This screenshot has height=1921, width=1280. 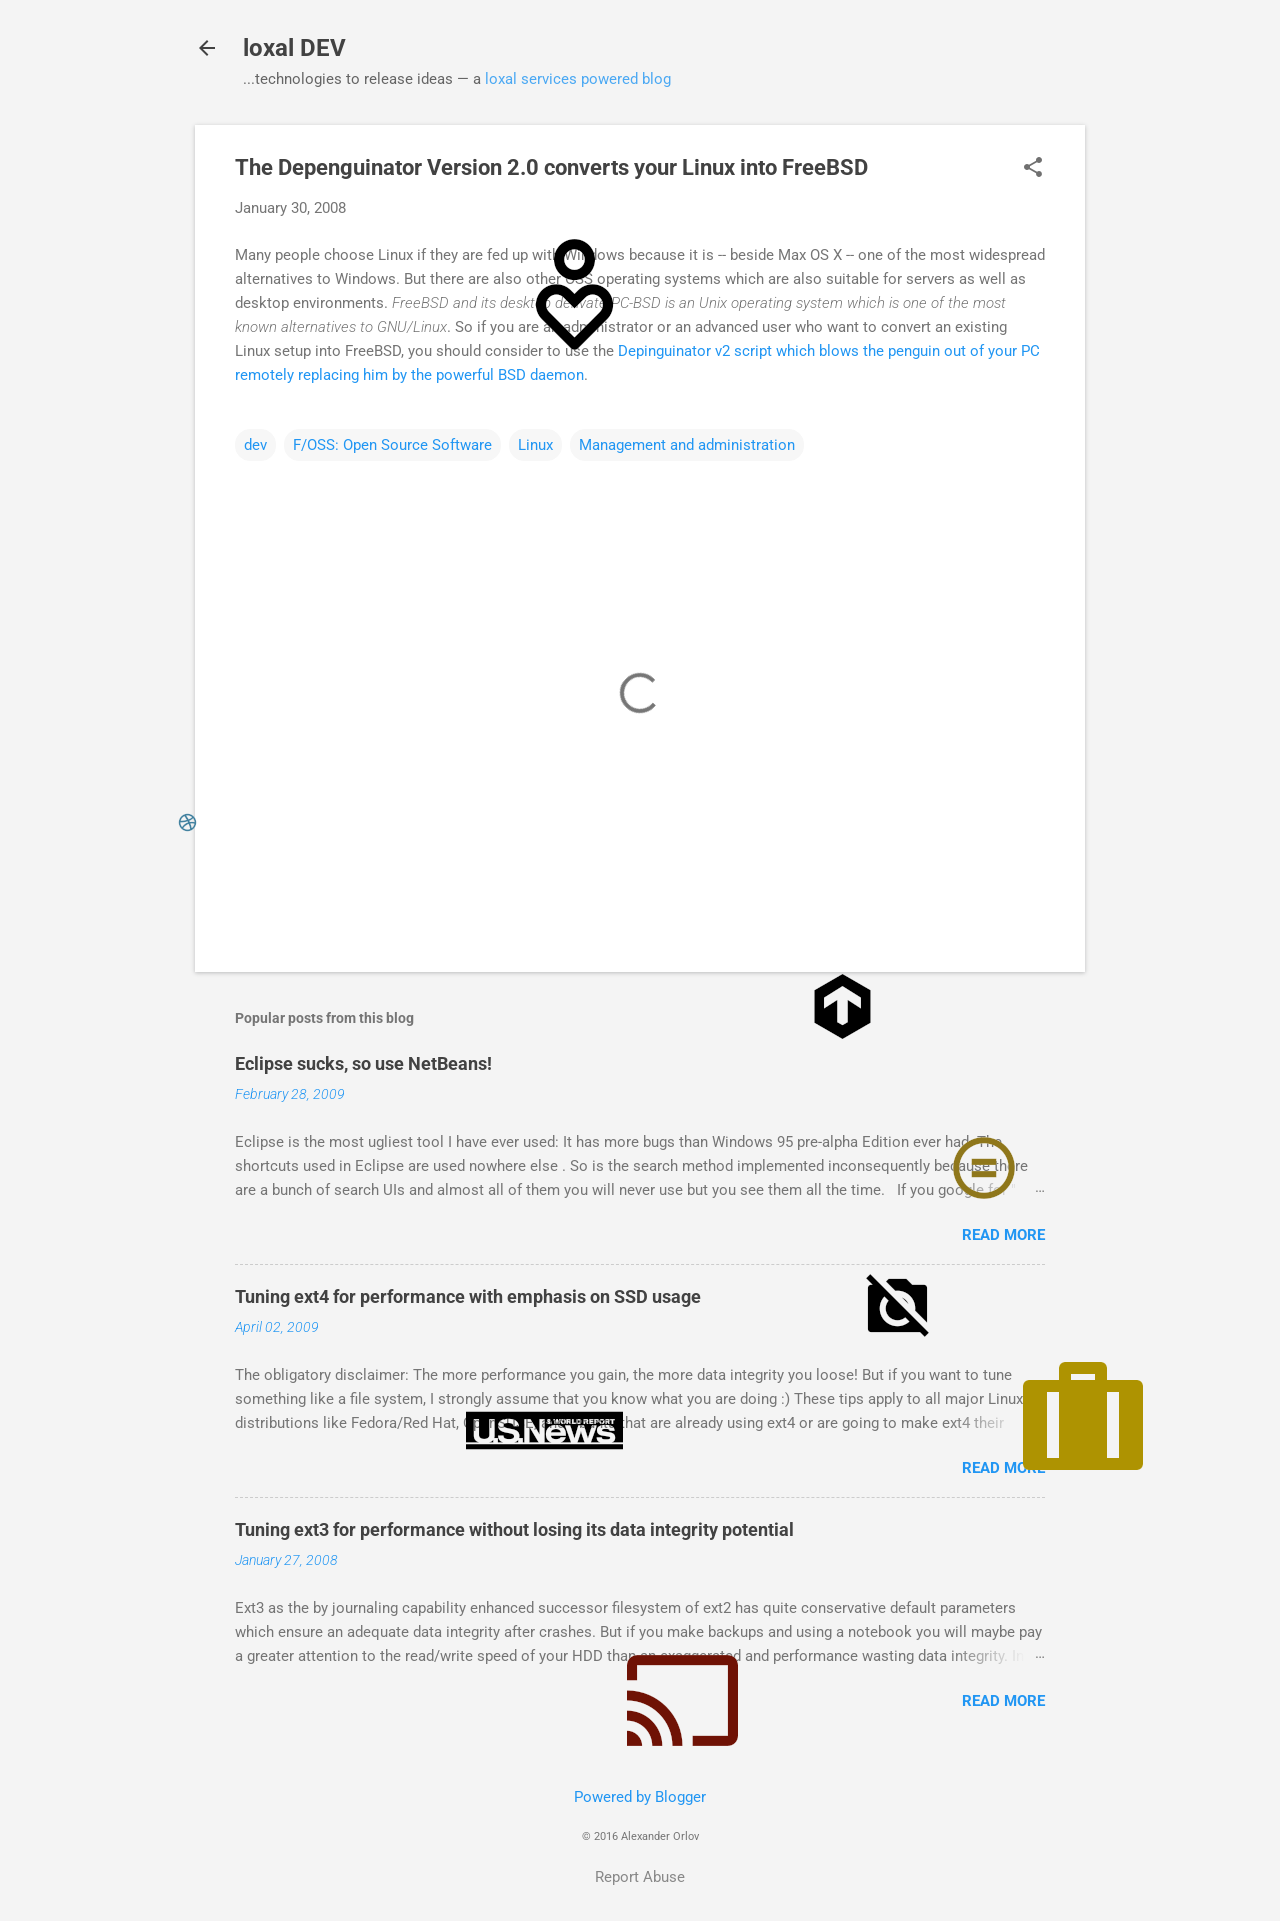 I want to click on empathize or show compassion for others, so click(x=574, y=295).